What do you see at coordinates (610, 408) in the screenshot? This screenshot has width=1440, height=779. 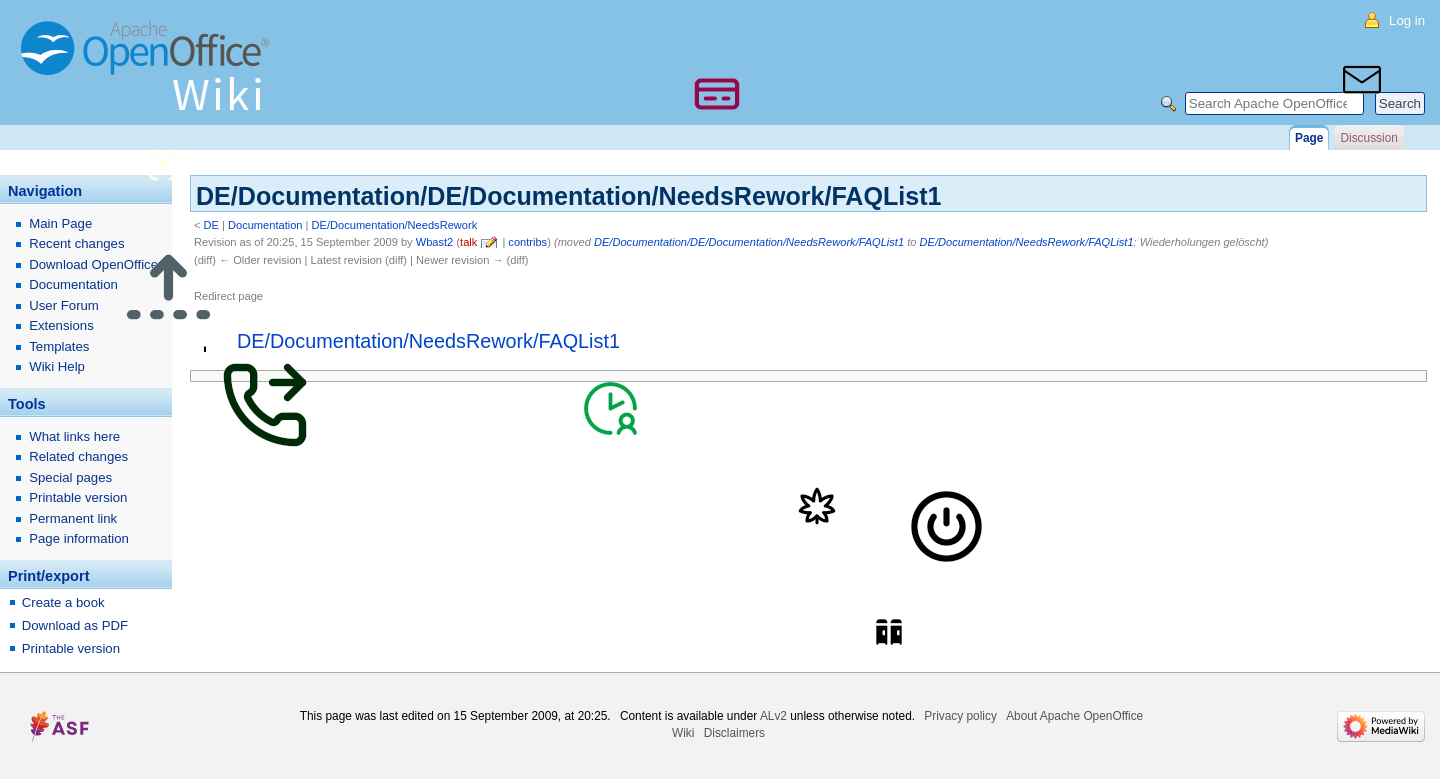 I see `view user's time or schedule` at bounding box center [610, 408].